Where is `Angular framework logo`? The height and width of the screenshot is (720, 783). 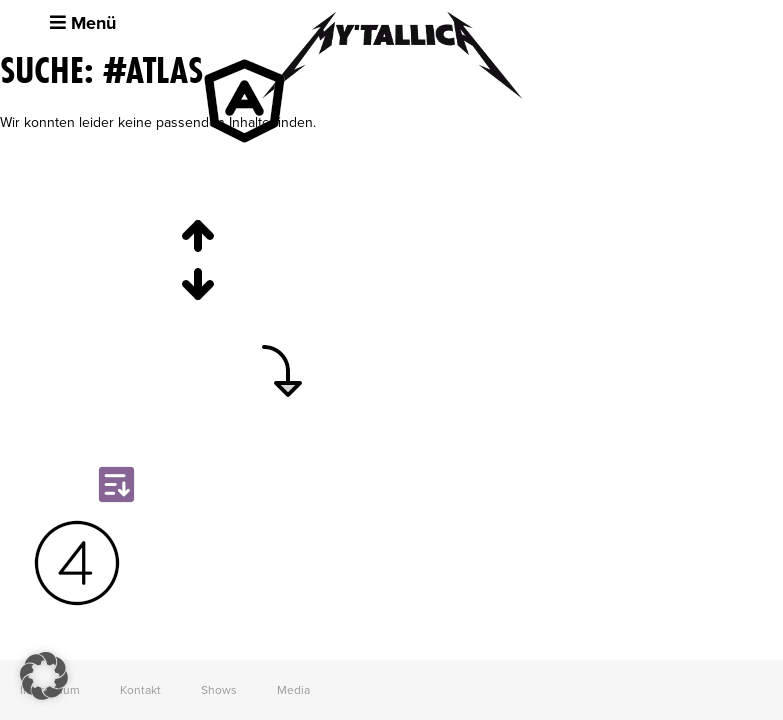 Angular framework logo is located at coordinates (244, 99).